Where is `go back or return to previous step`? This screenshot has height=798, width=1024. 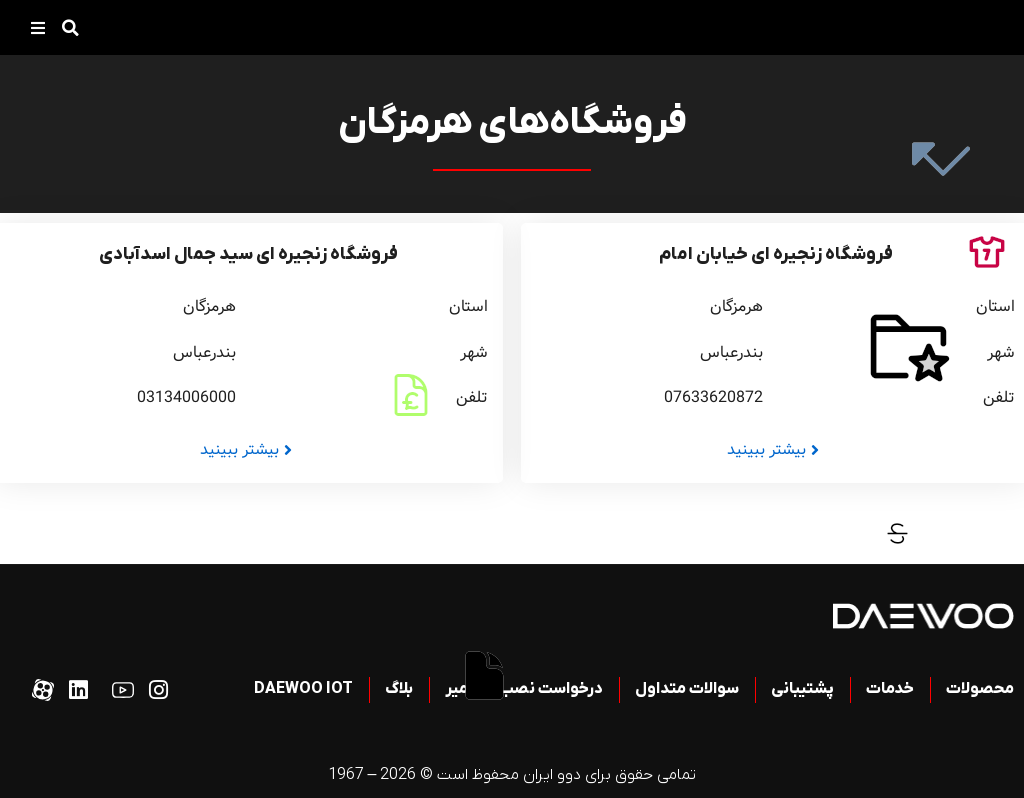 go back or return to previous step is located at coordinates (941, 157).